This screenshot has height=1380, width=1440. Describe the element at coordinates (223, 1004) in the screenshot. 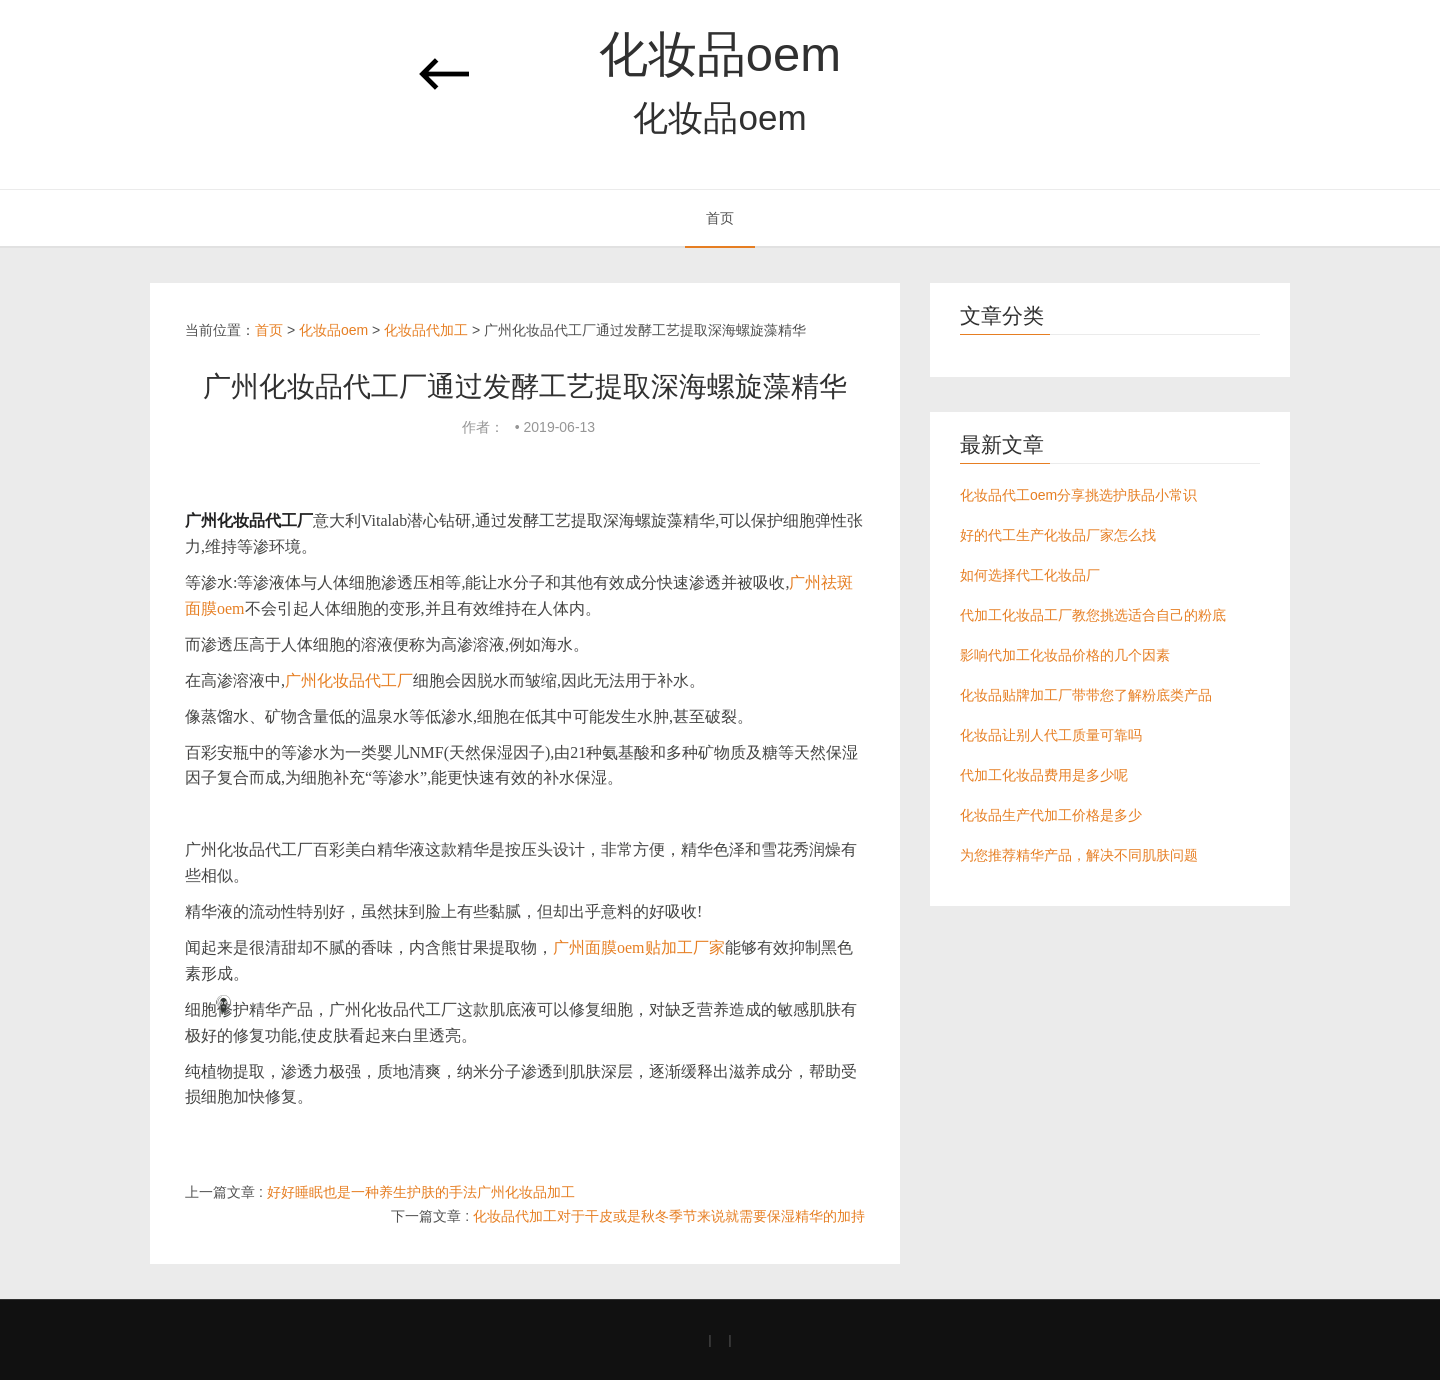

I see `argo cd logo - a gitops continuous delivery tool` at that location.